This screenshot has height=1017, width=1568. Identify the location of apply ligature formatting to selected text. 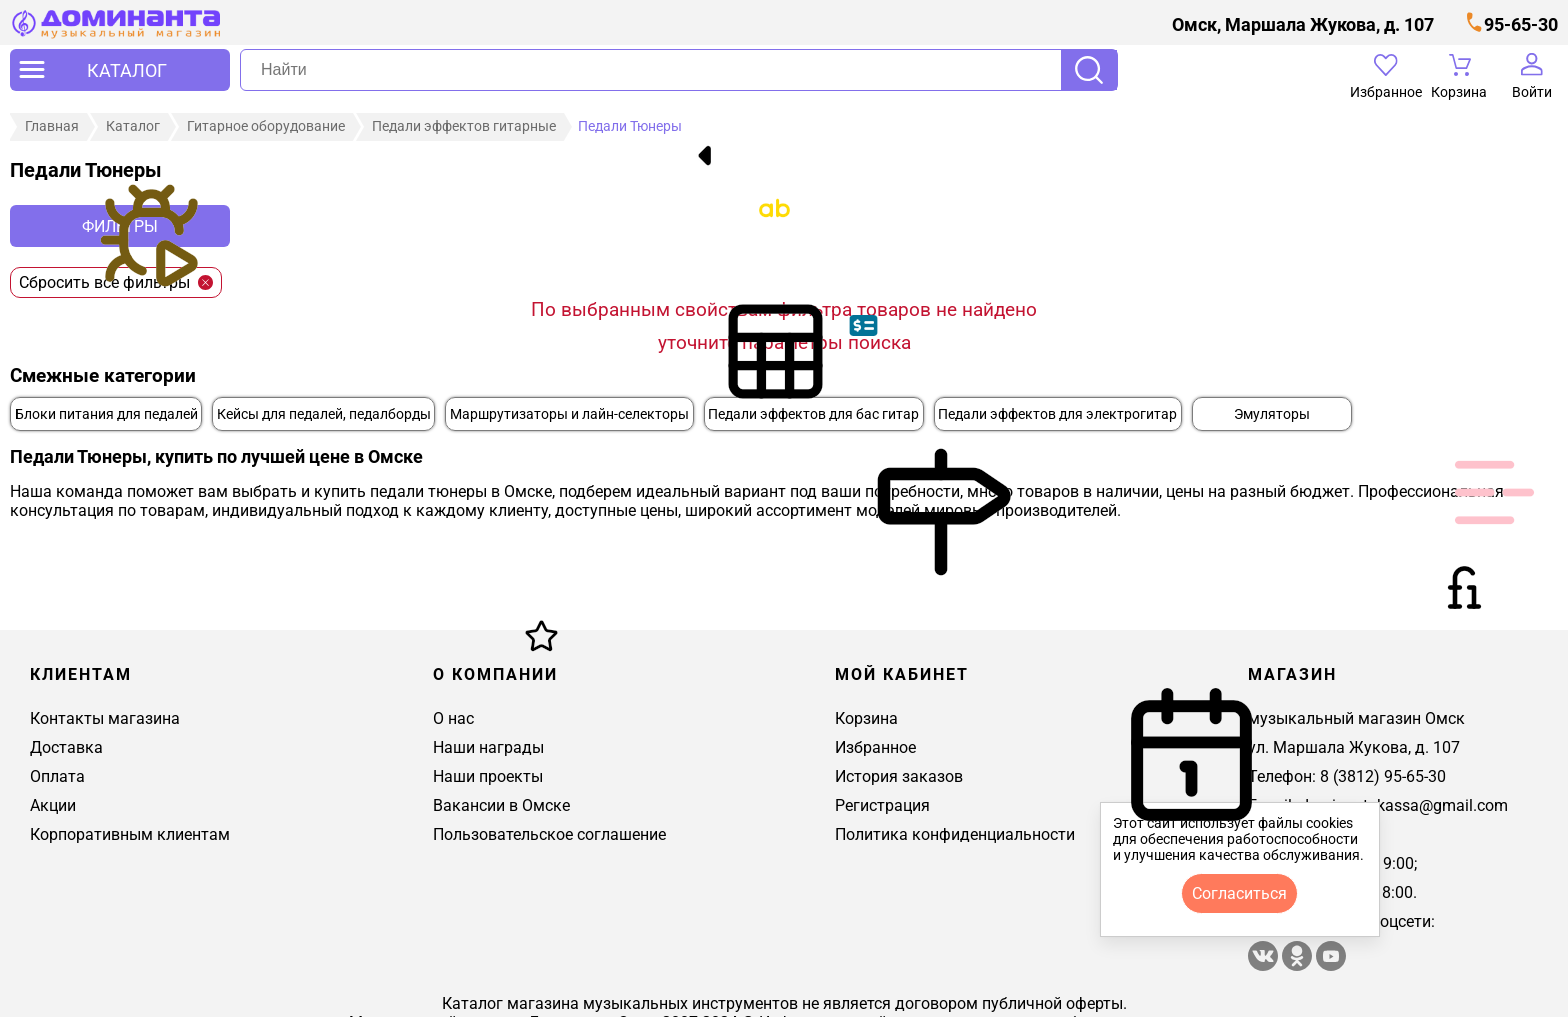
(1464, 587).